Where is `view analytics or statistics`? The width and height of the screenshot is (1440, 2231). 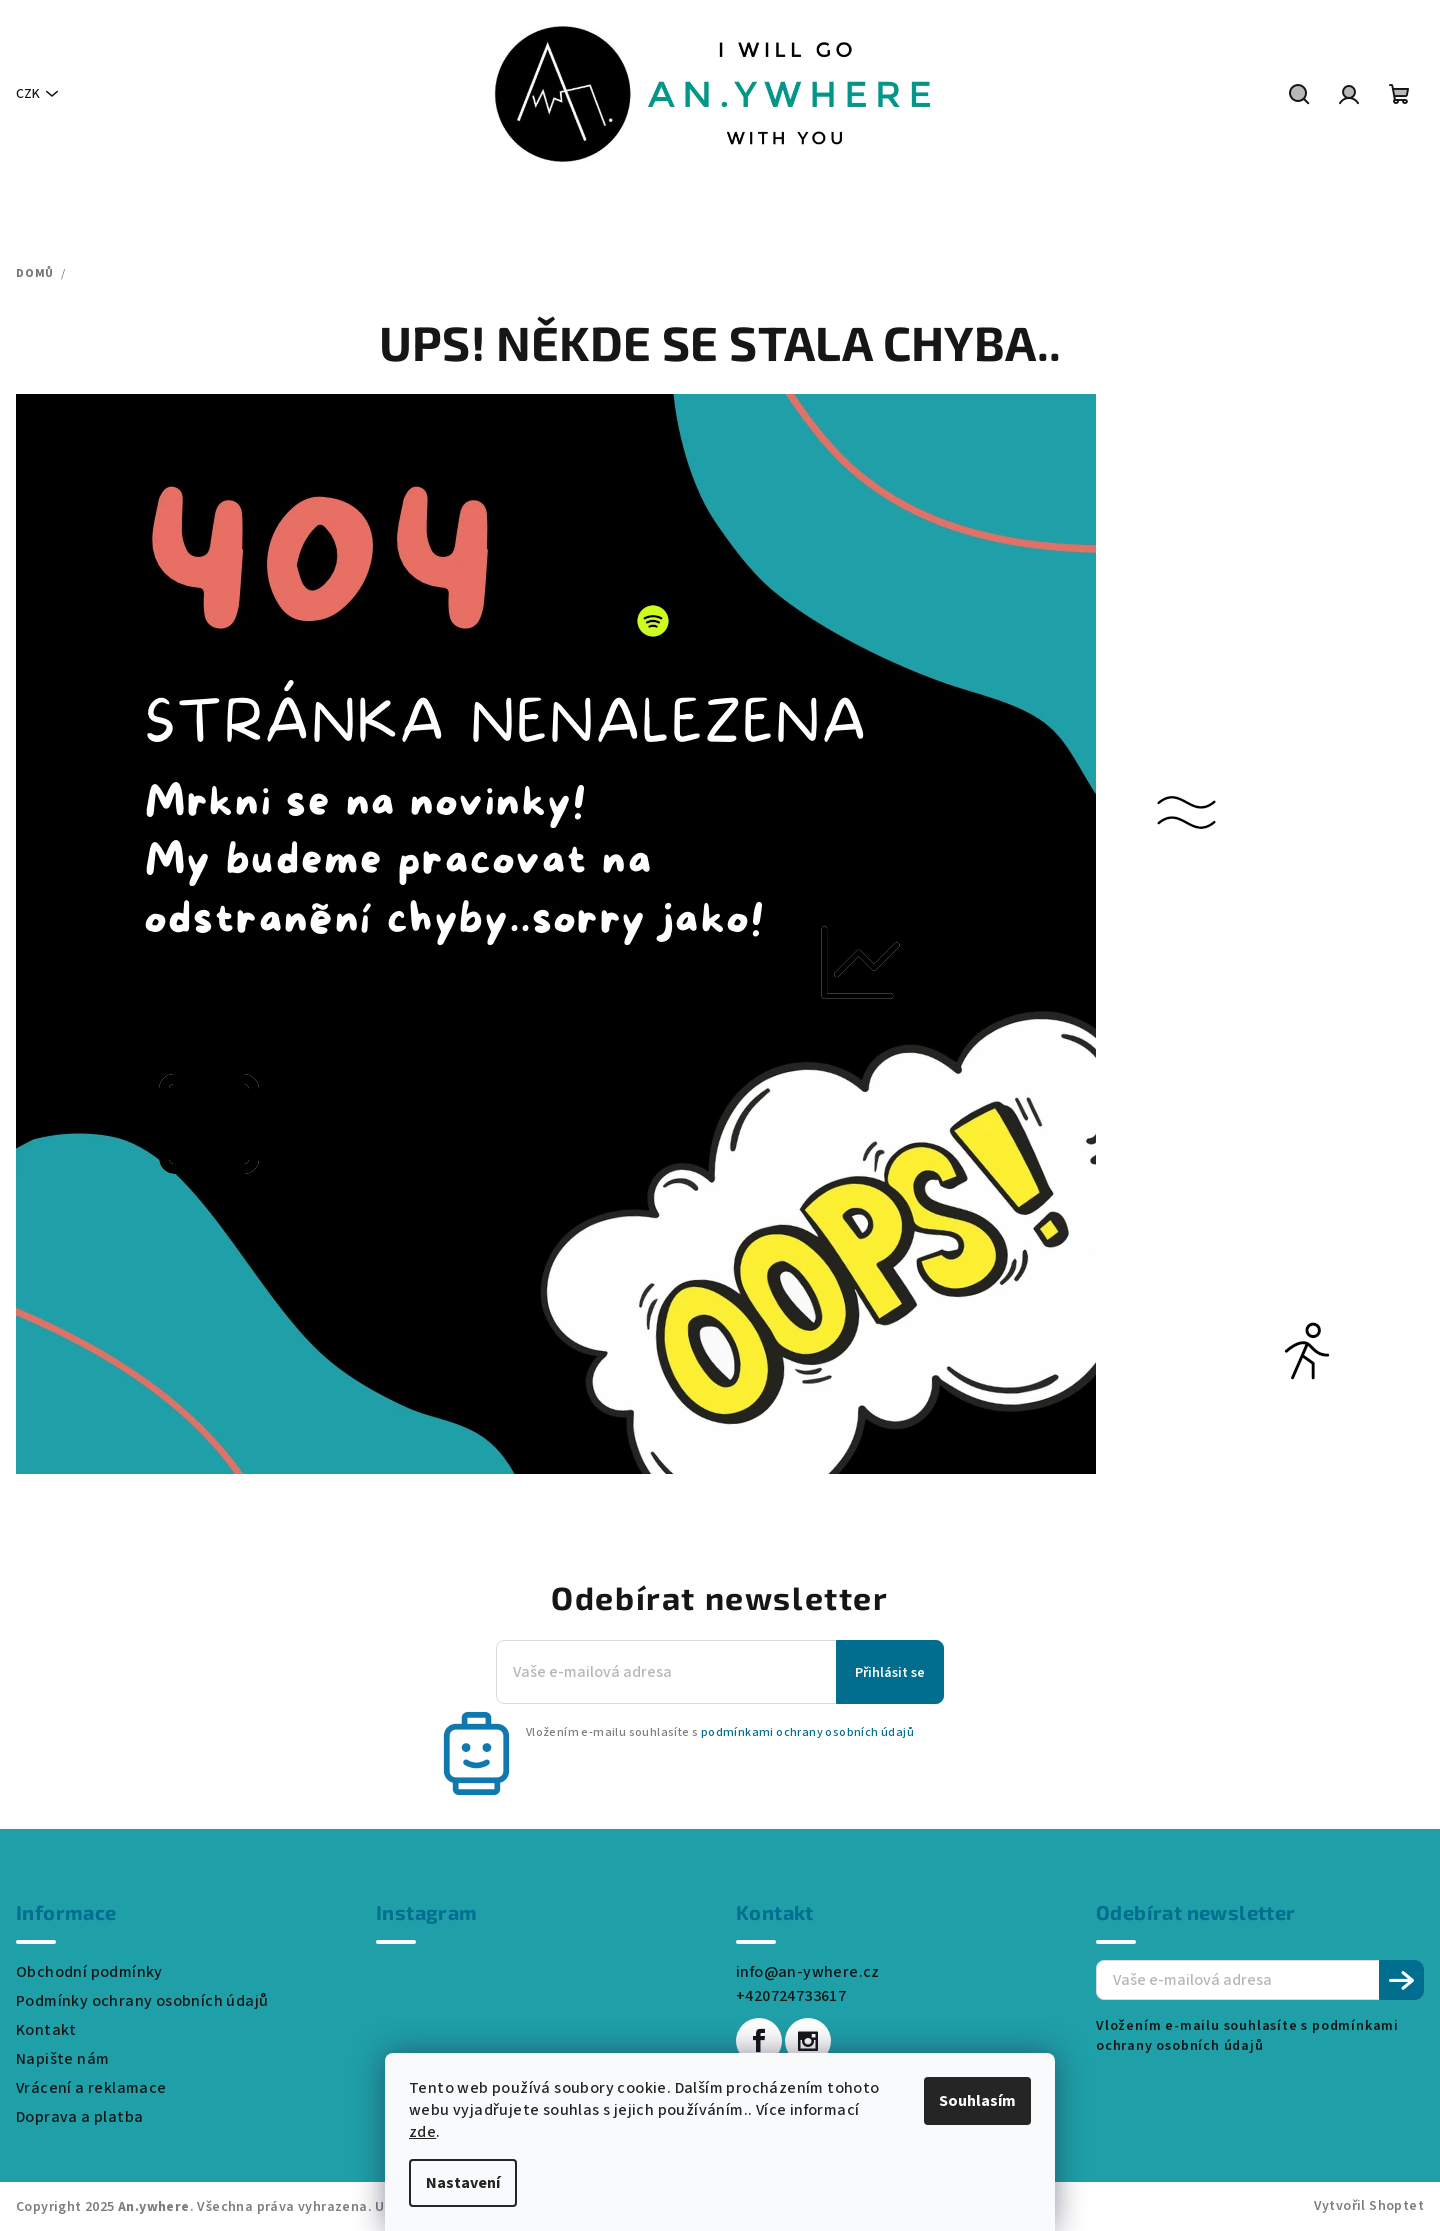 view analytics or statistics is located at coordinates (861, 962).